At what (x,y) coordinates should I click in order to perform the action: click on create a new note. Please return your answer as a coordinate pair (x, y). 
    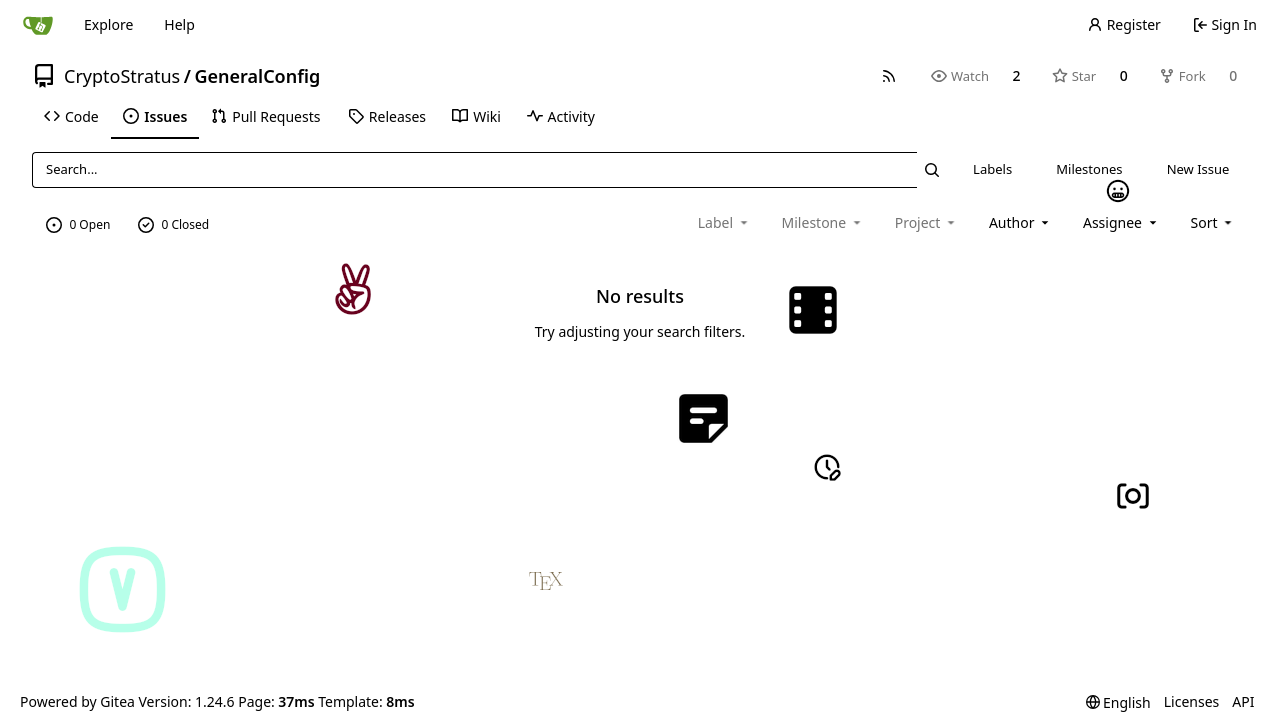
    Looking at the image, I should click on (703, 418).